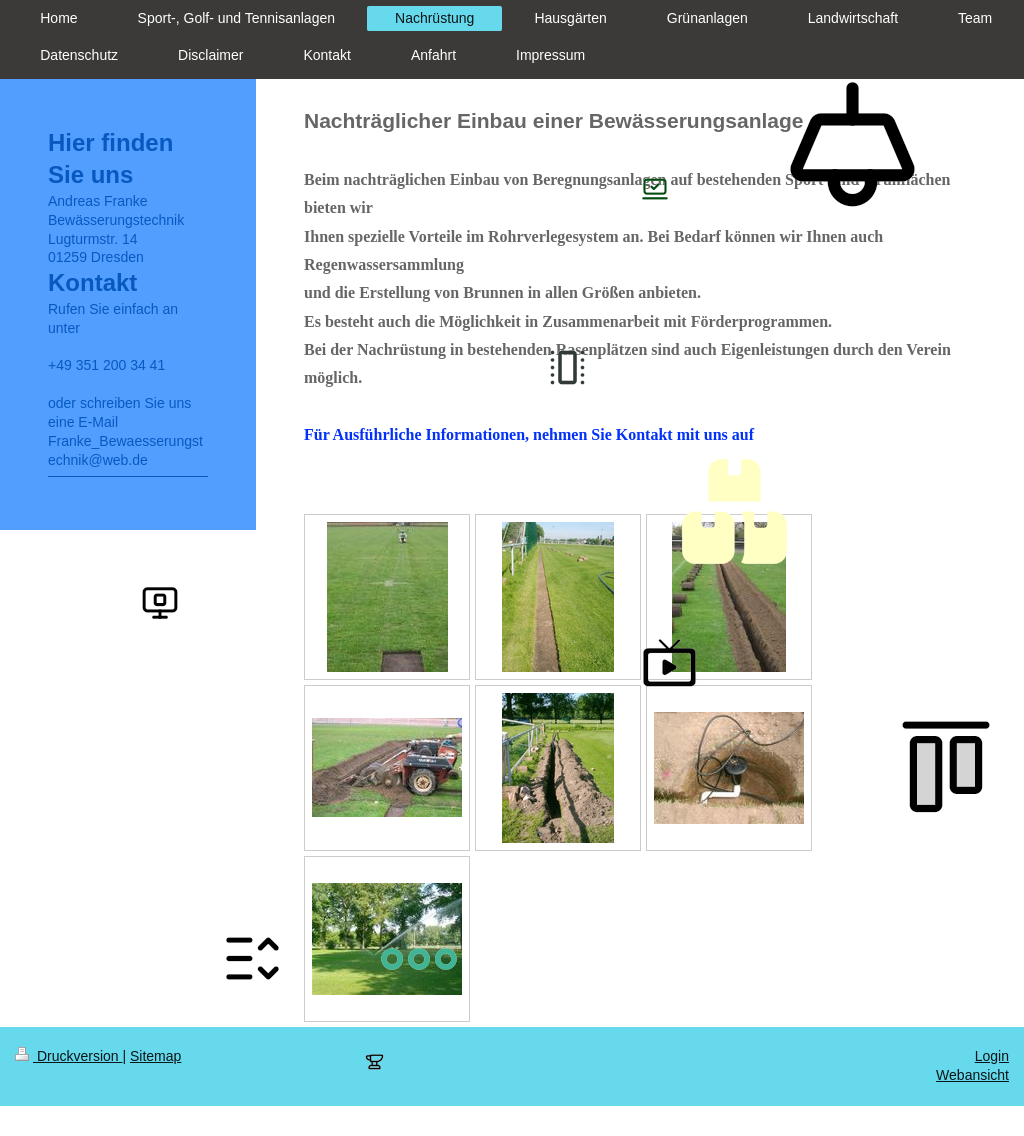 The width and height of the screenshot is (1024, 1136). What do you see at coordinates (374, 1061) in the screenshot?
I see `access crafting or forging tools` at bounding box center [374, 1061].